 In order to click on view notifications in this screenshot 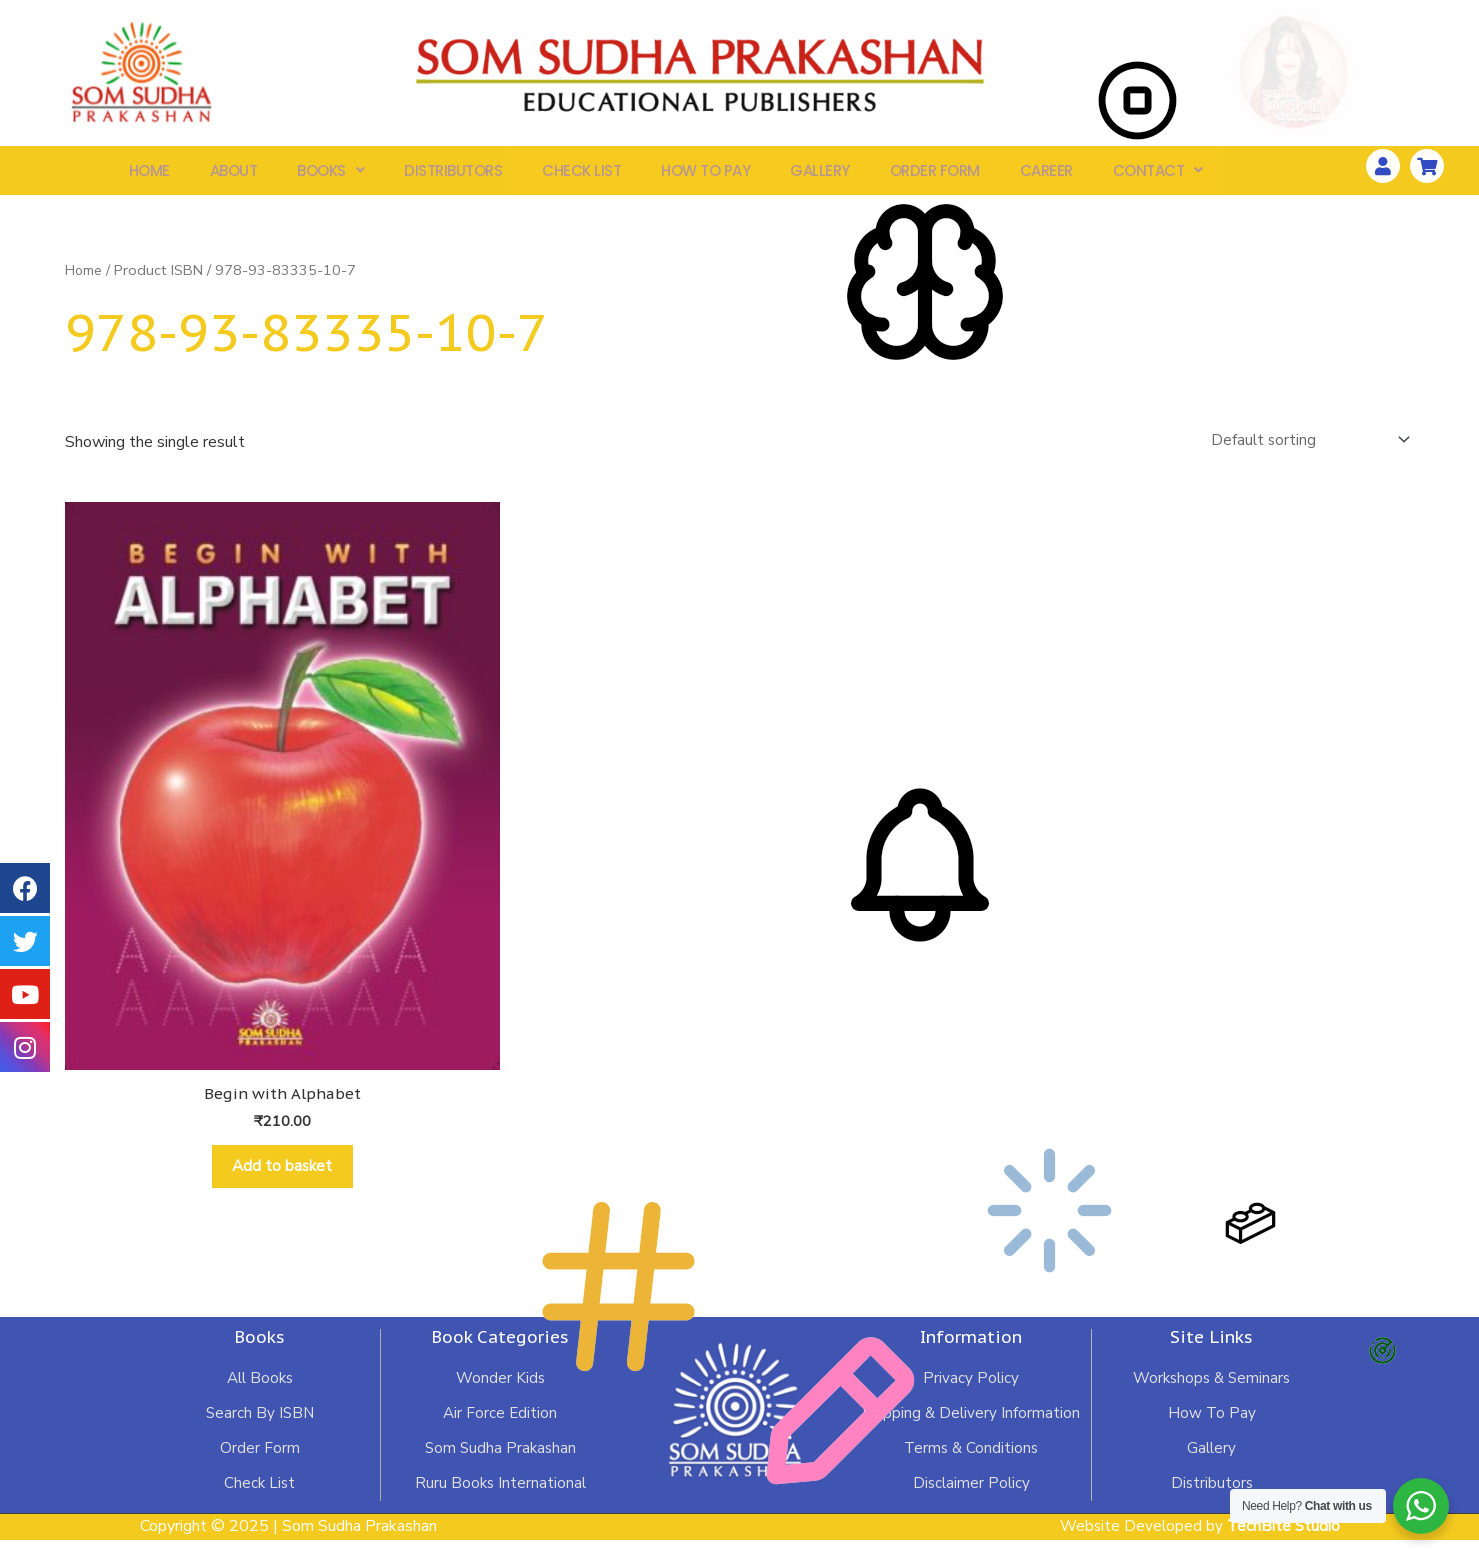, I will do `click(920, 865)`.